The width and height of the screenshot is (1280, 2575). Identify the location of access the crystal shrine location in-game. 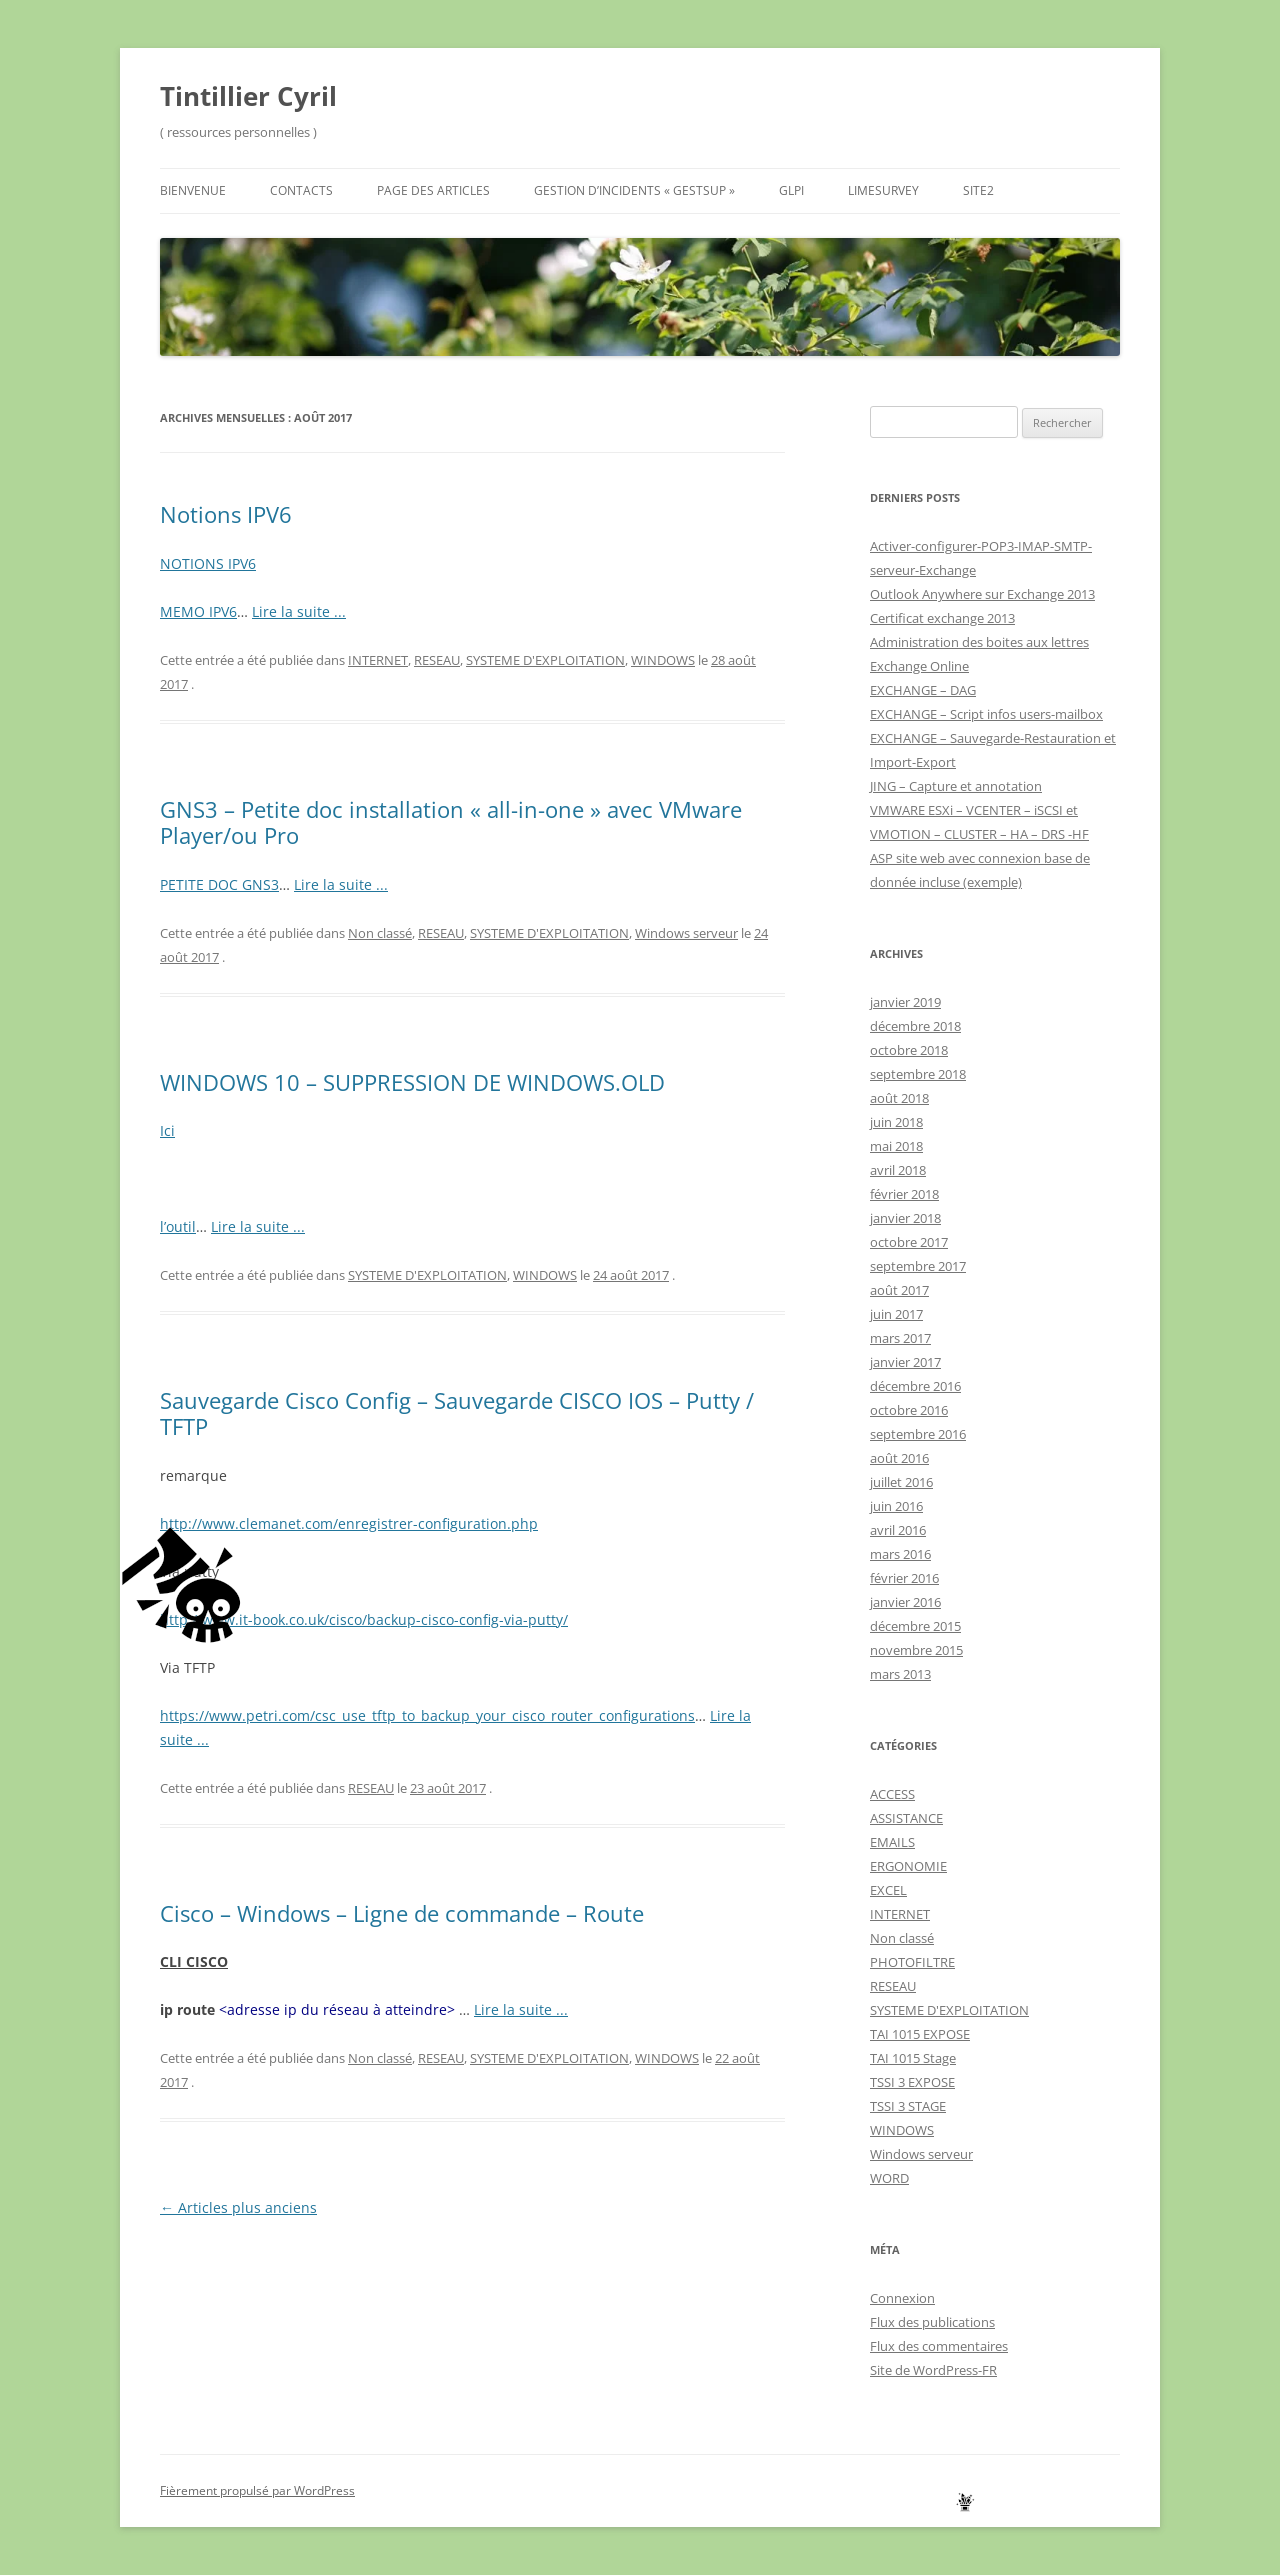
(965, 2502).